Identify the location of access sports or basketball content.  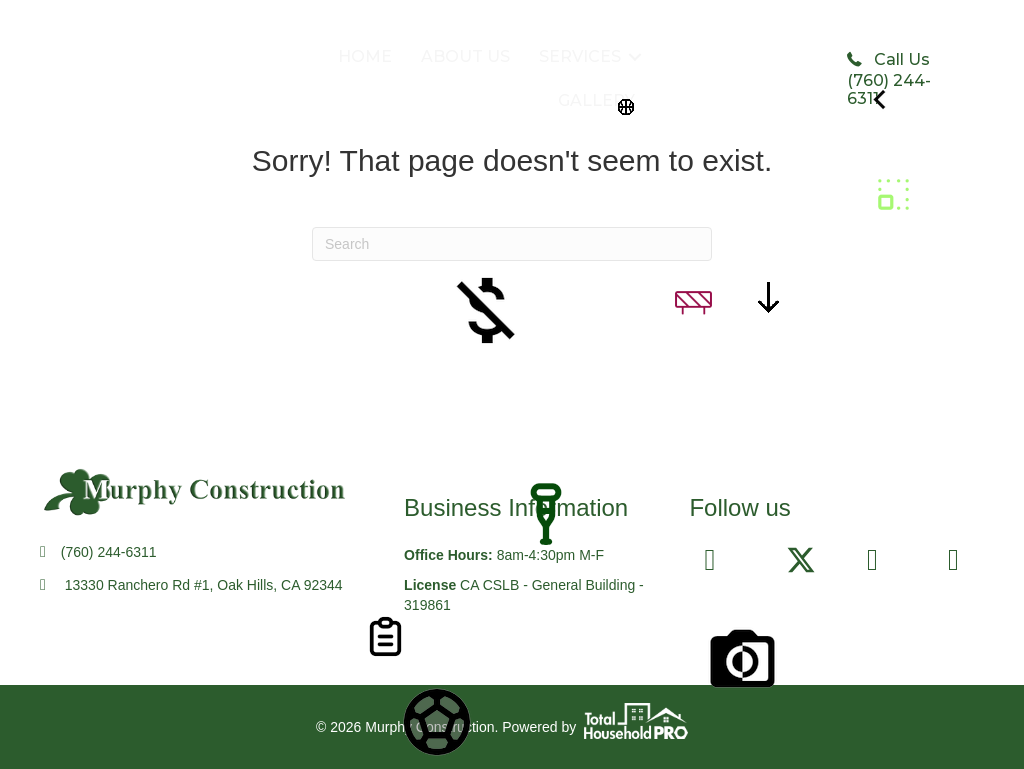
(626, 107).